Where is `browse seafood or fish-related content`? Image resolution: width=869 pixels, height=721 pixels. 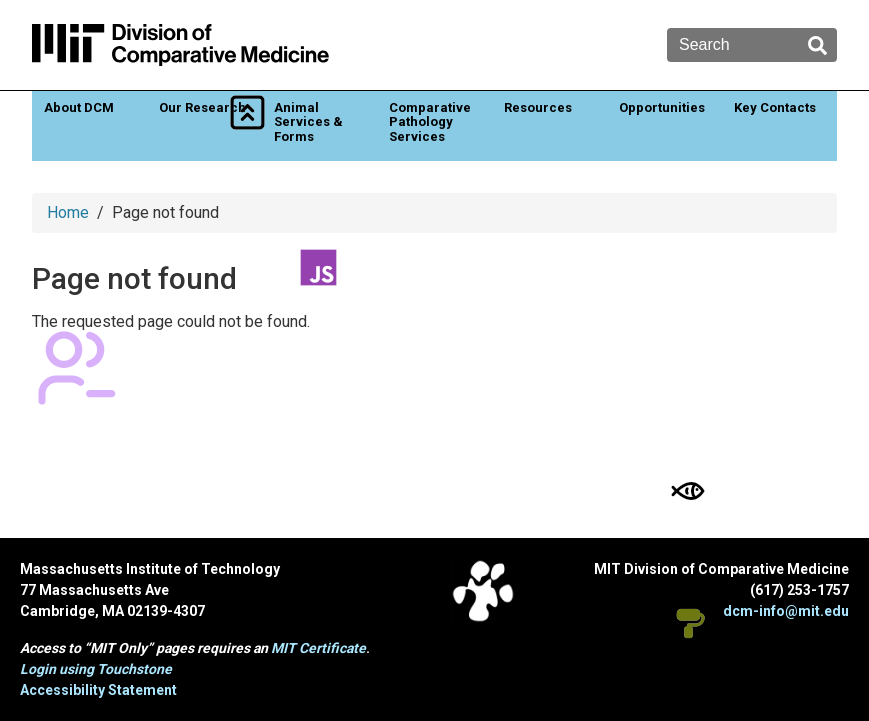
browse seafood or fish-related content is located at coordinates (688, 491).